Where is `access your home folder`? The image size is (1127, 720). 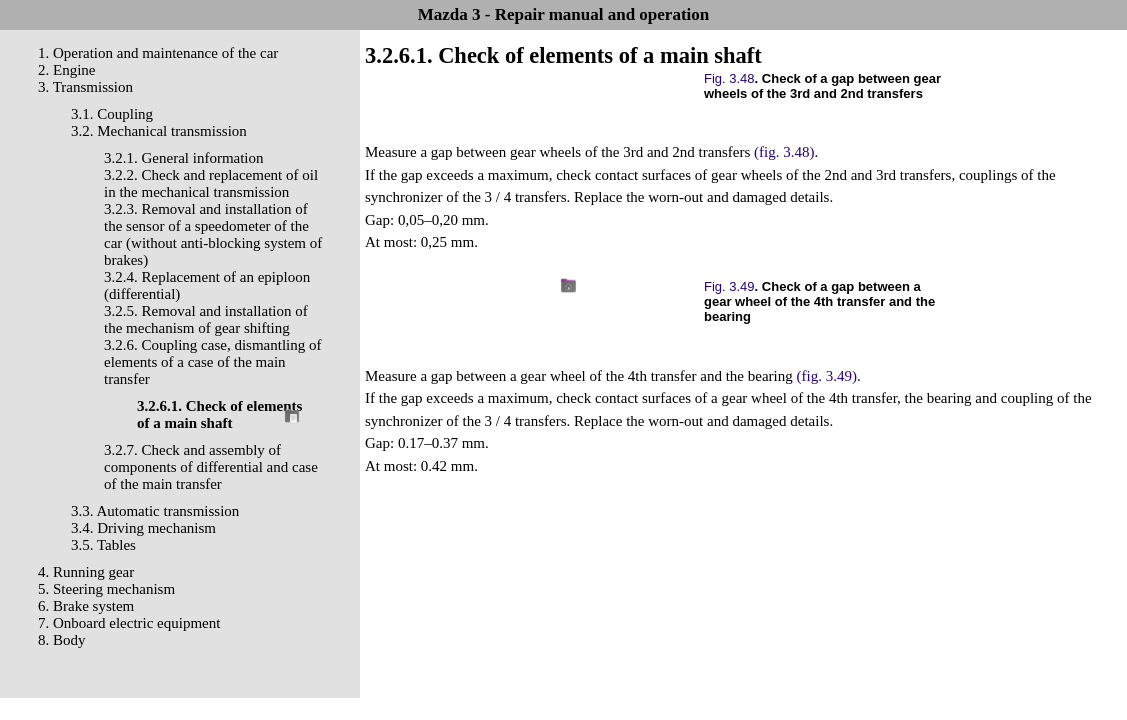 access your home folder is located at coordinates (568, 285).